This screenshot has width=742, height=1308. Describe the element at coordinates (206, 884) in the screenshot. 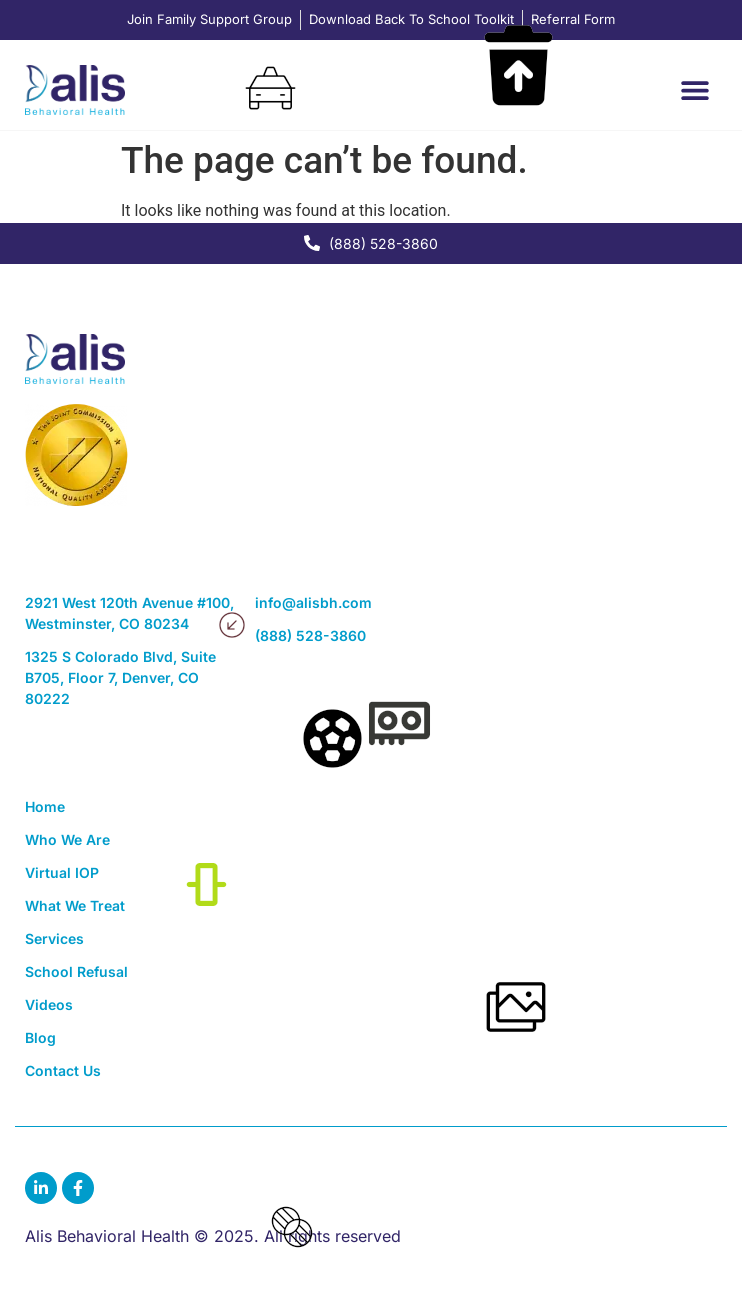

I see `center align object vertically` at that location.